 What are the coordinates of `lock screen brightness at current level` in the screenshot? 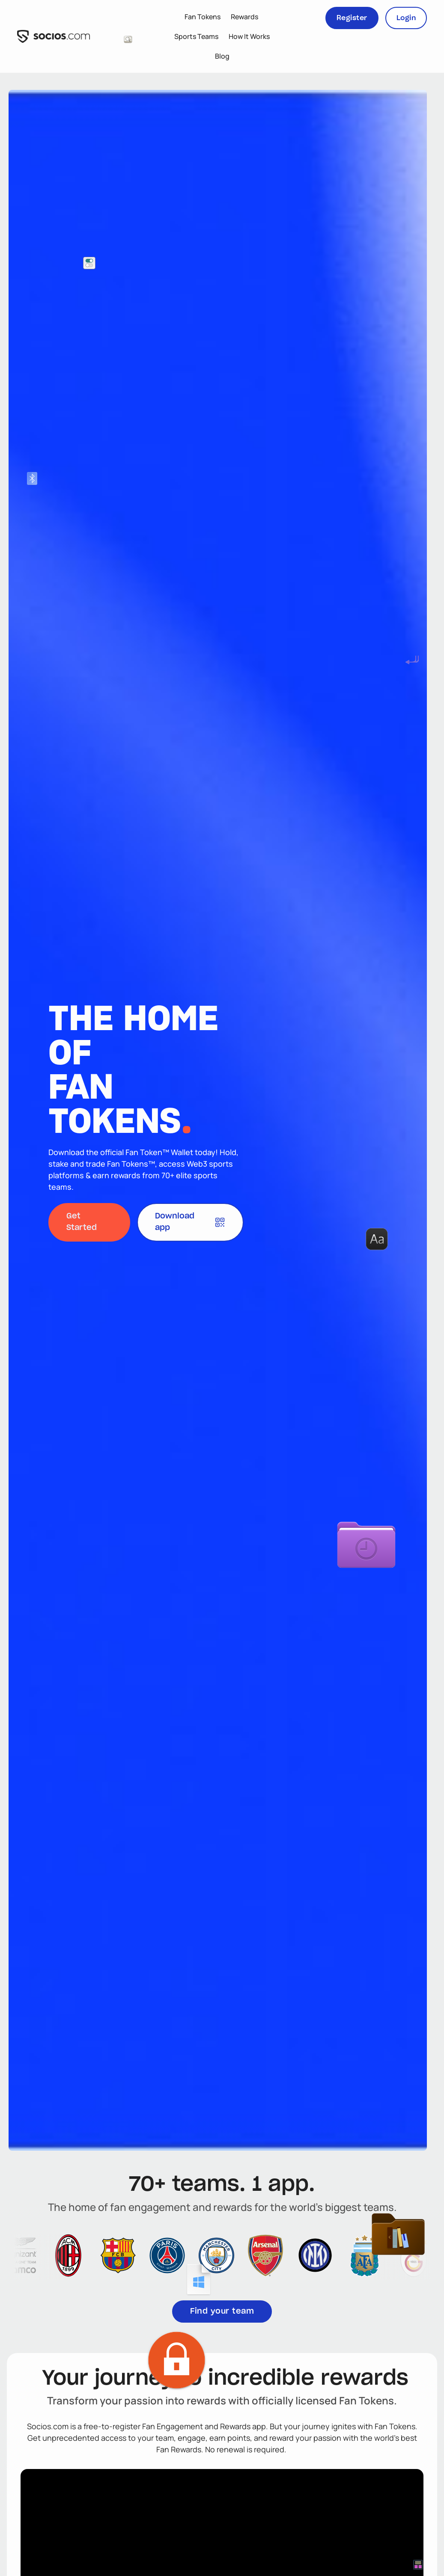 It's located at (176, 2360).